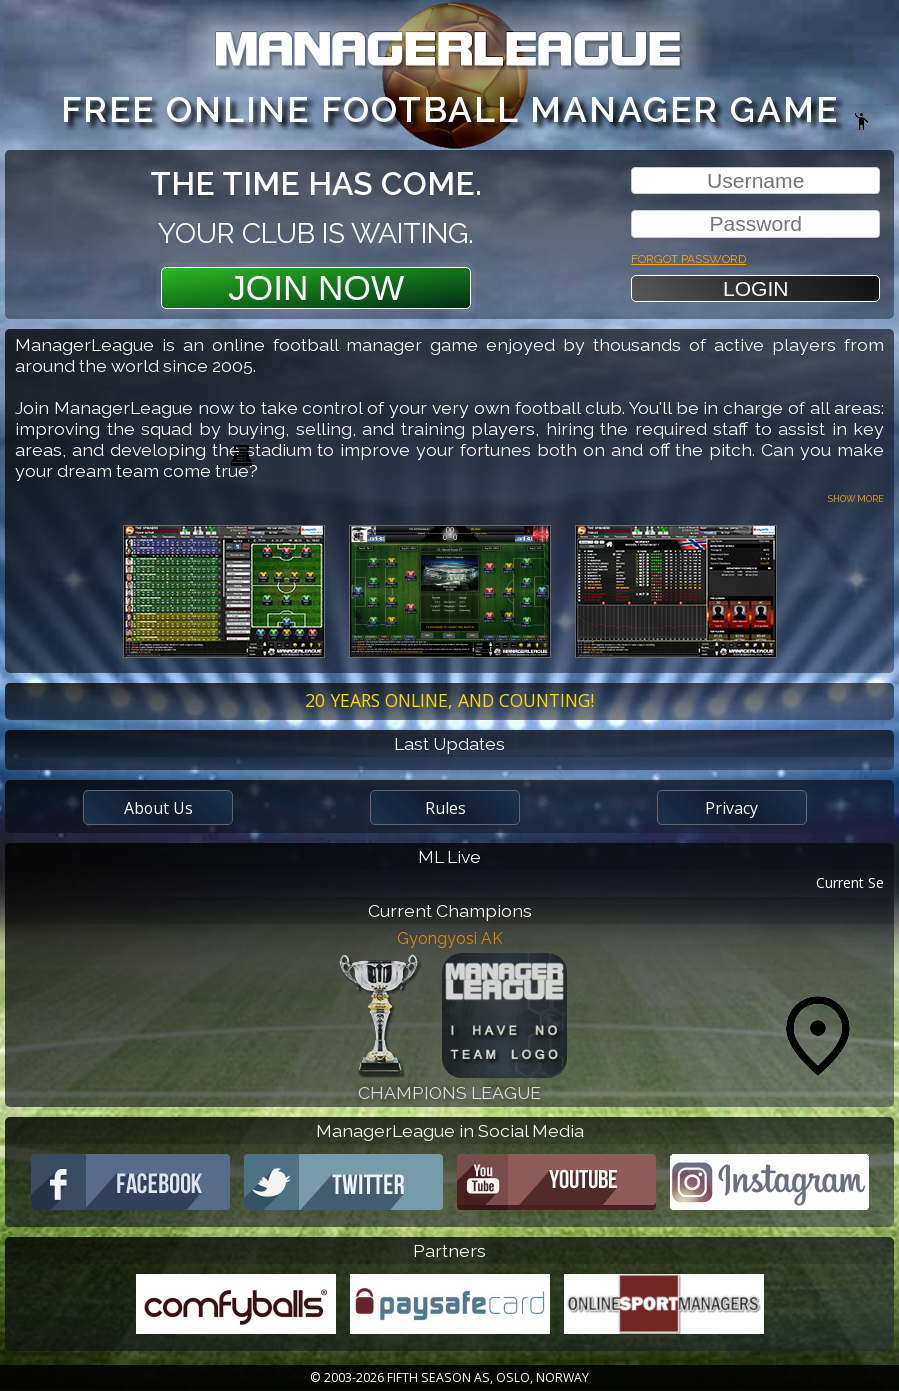  Describe the element at coordinates (861, 121) in the screenshot. I see `access social or people-related features` at that location.